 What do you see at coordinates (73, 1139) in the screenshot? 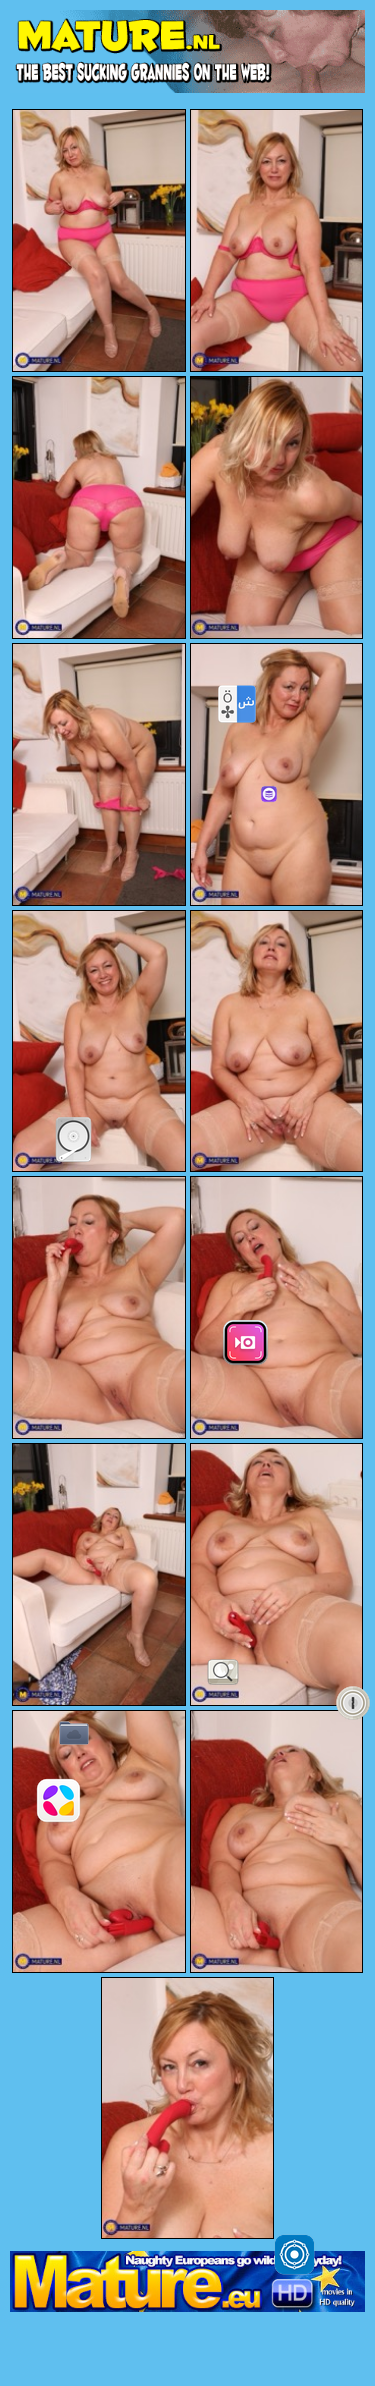
I see `open disk management utility` at bounding box center [73, 1139].